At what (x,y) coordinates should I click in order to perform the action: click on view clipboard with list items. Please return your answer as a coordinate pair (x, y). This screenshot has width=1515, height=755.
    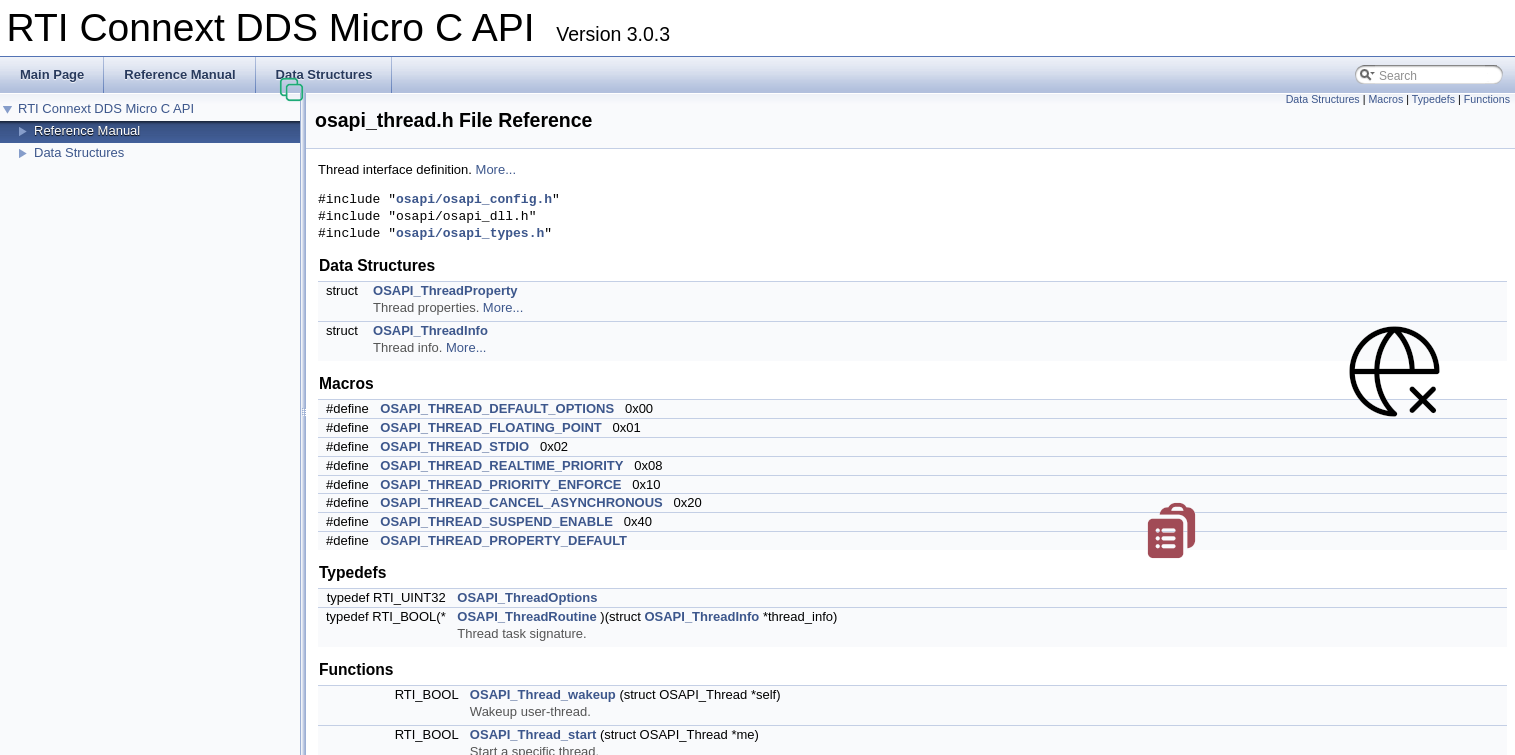
    Looking at the image, I should click on (1171, 530).